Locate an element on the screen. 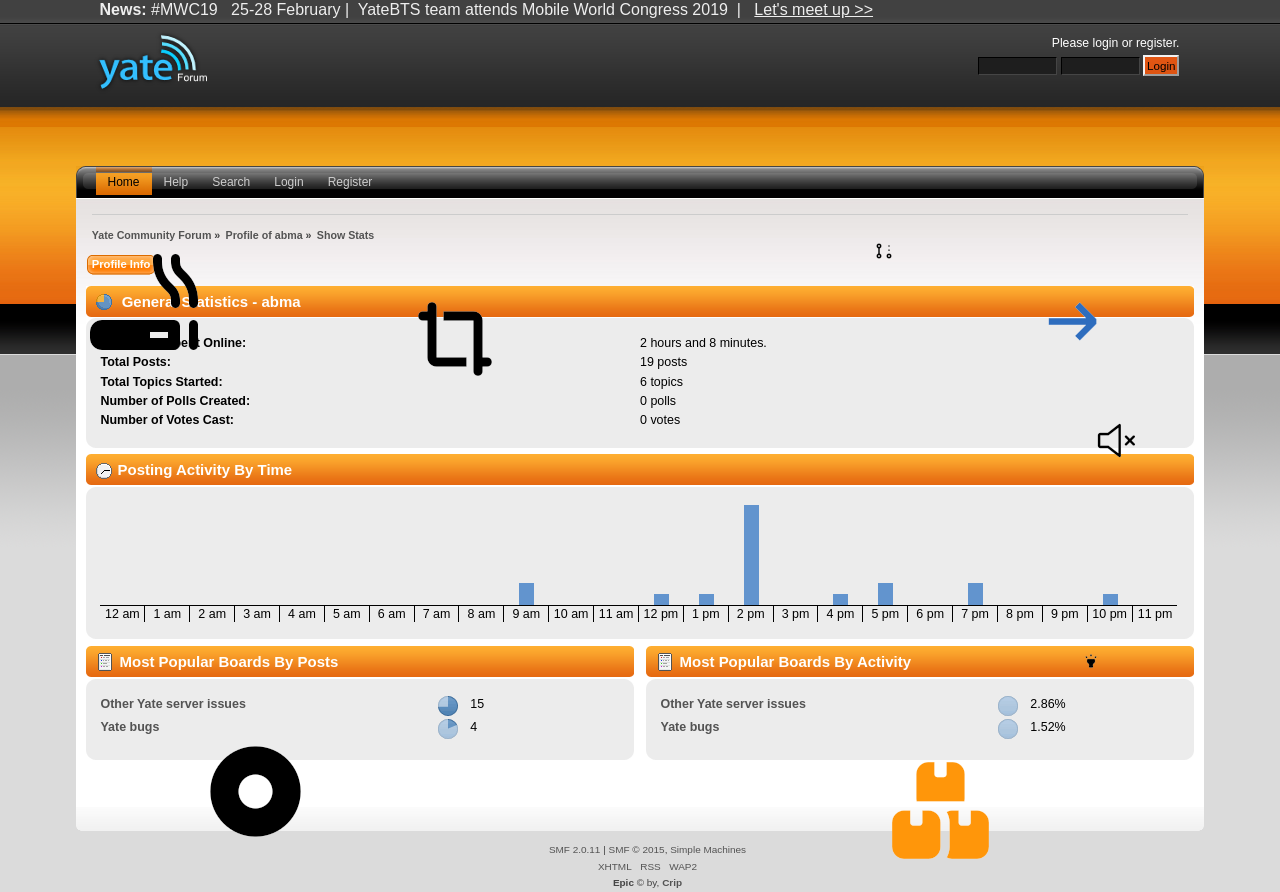  indicates a designated smoking area is located at coordinates (144, 302).